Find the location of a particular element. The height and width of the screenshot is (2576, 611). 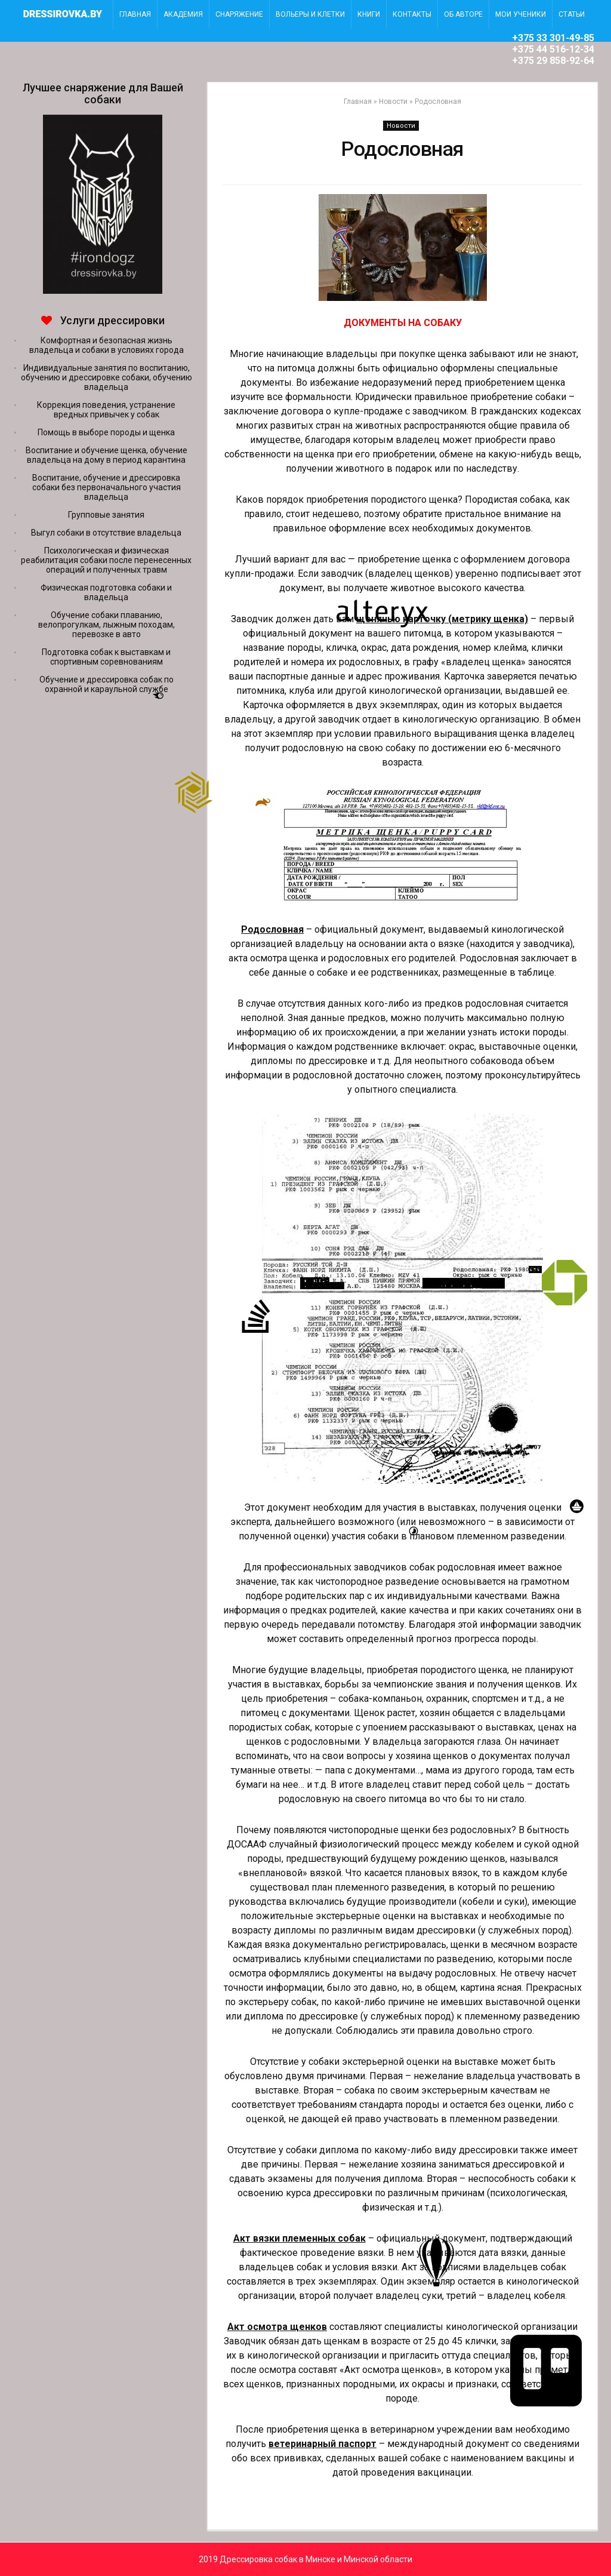

indicates task or download is 50% complete is located at coordinates (413, 1531).